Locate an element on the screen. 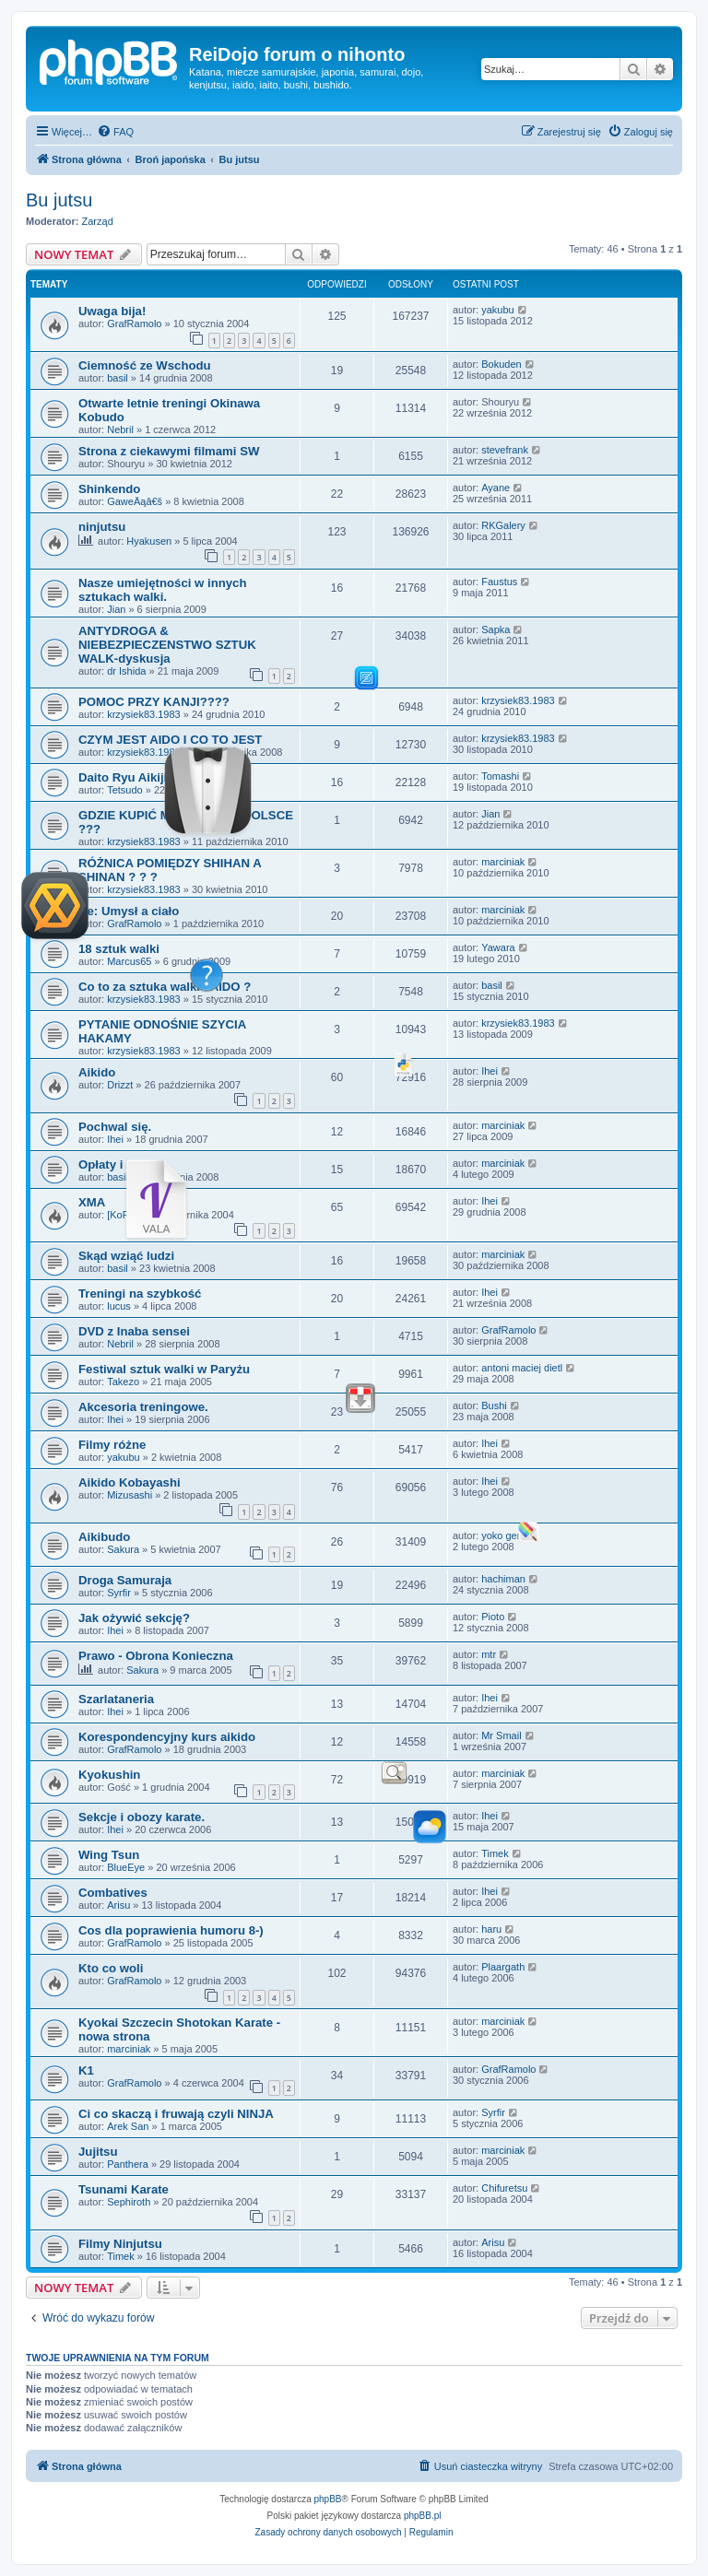 This screenshot has width=708, height=2576. open the weather app is located at coordinates (430, 1827).